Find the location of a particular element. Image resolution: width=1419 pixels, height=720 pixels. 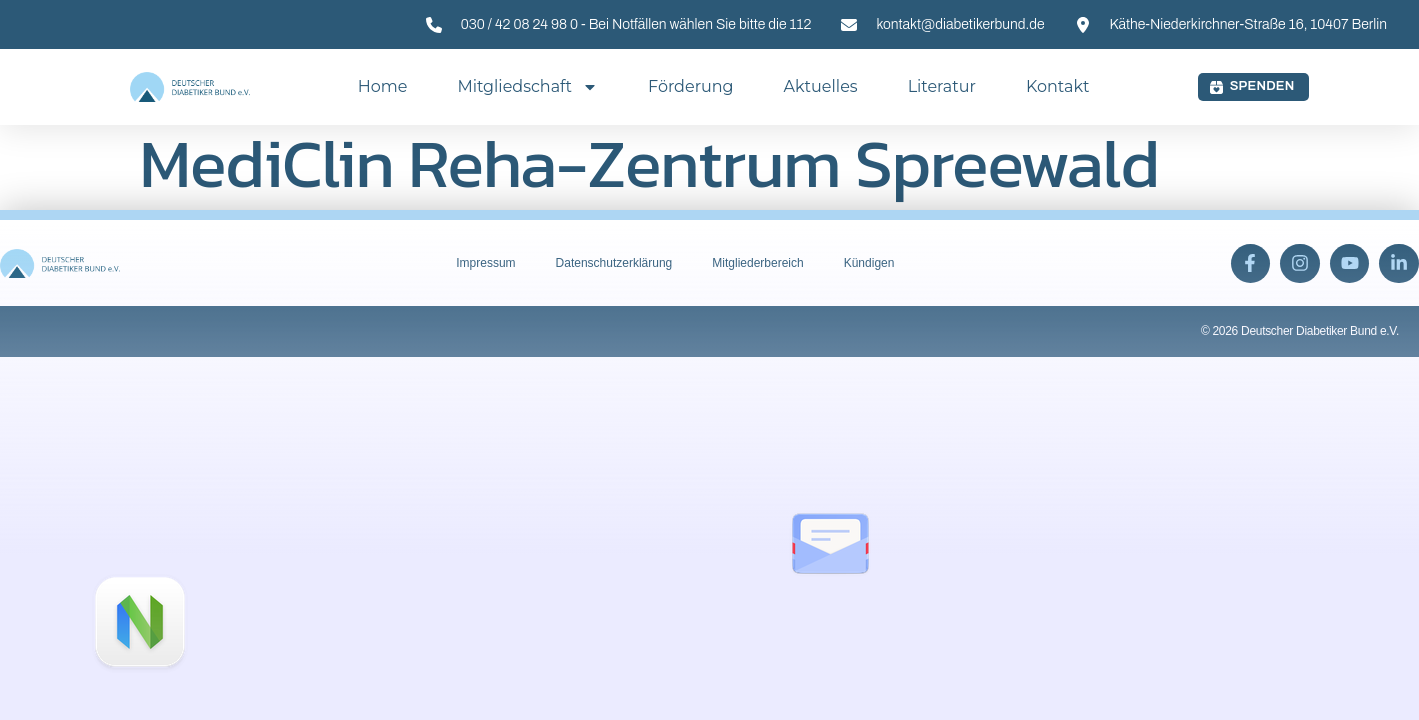

open neovim text editor is located at coordinates (140, 622).